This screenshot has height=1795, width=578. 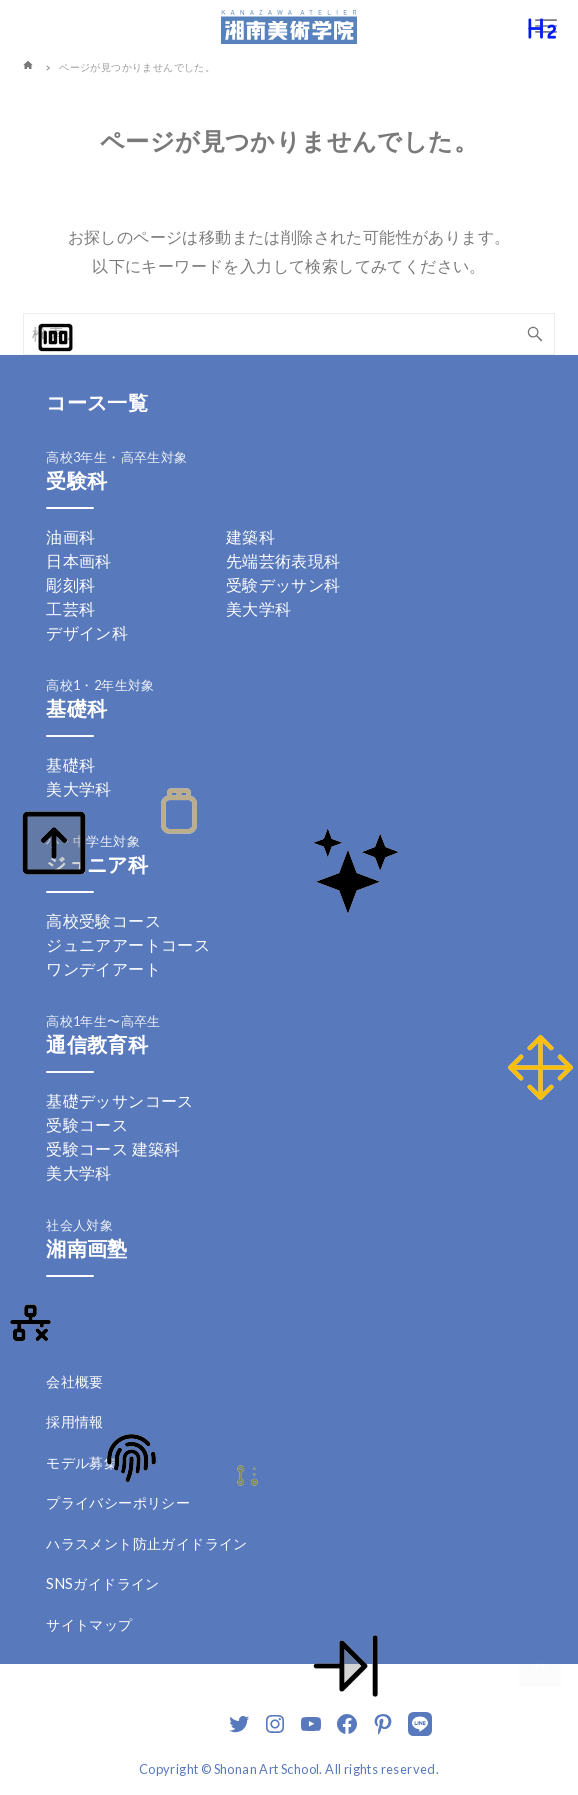 I want to click on store or manage saved items, so click(x=179, y=811).